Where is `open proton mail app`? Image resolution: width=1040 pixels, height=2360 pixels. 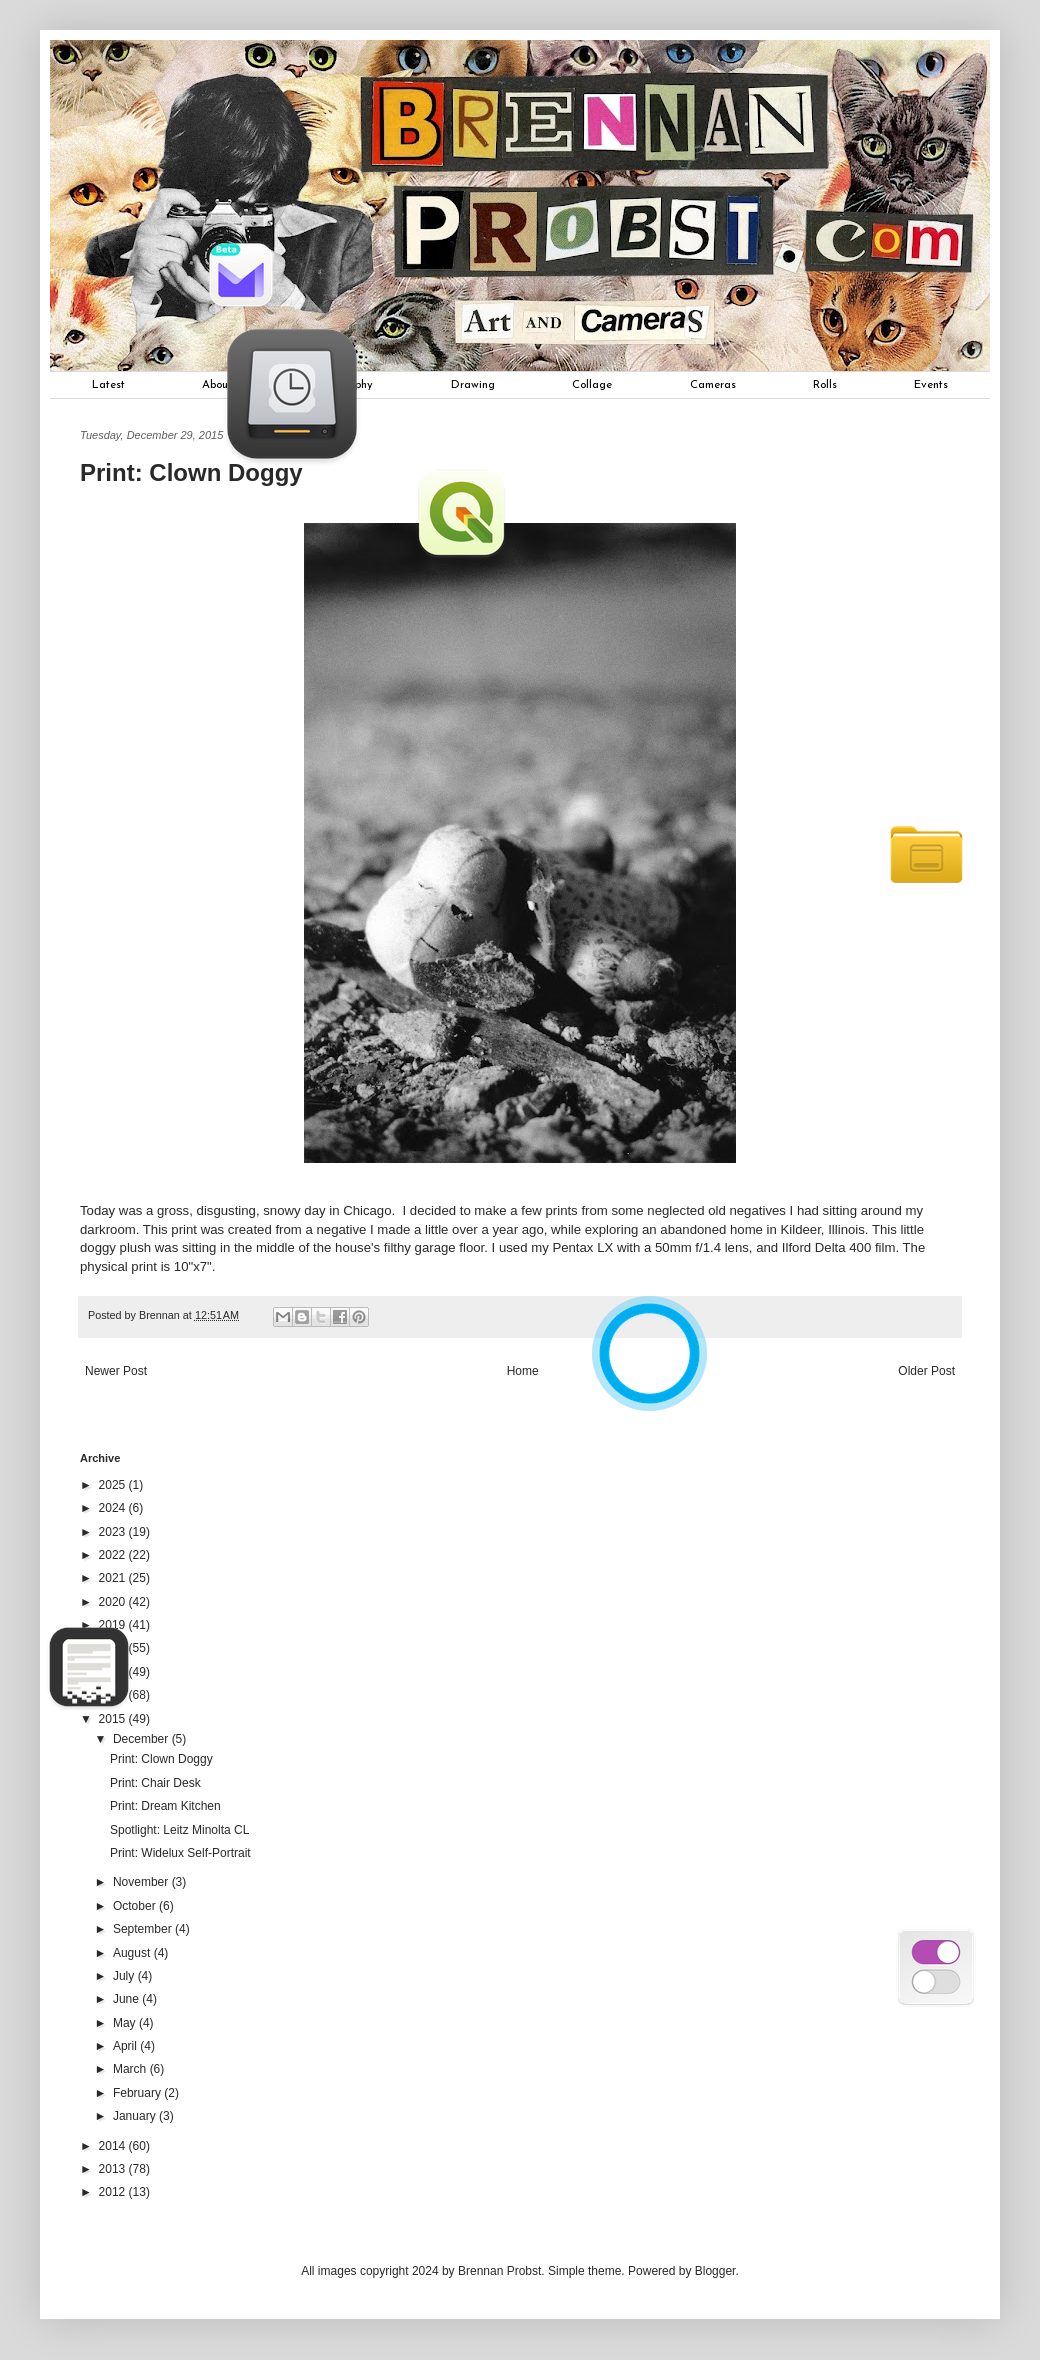 open proton mail app is located at coordinates (241, 275).